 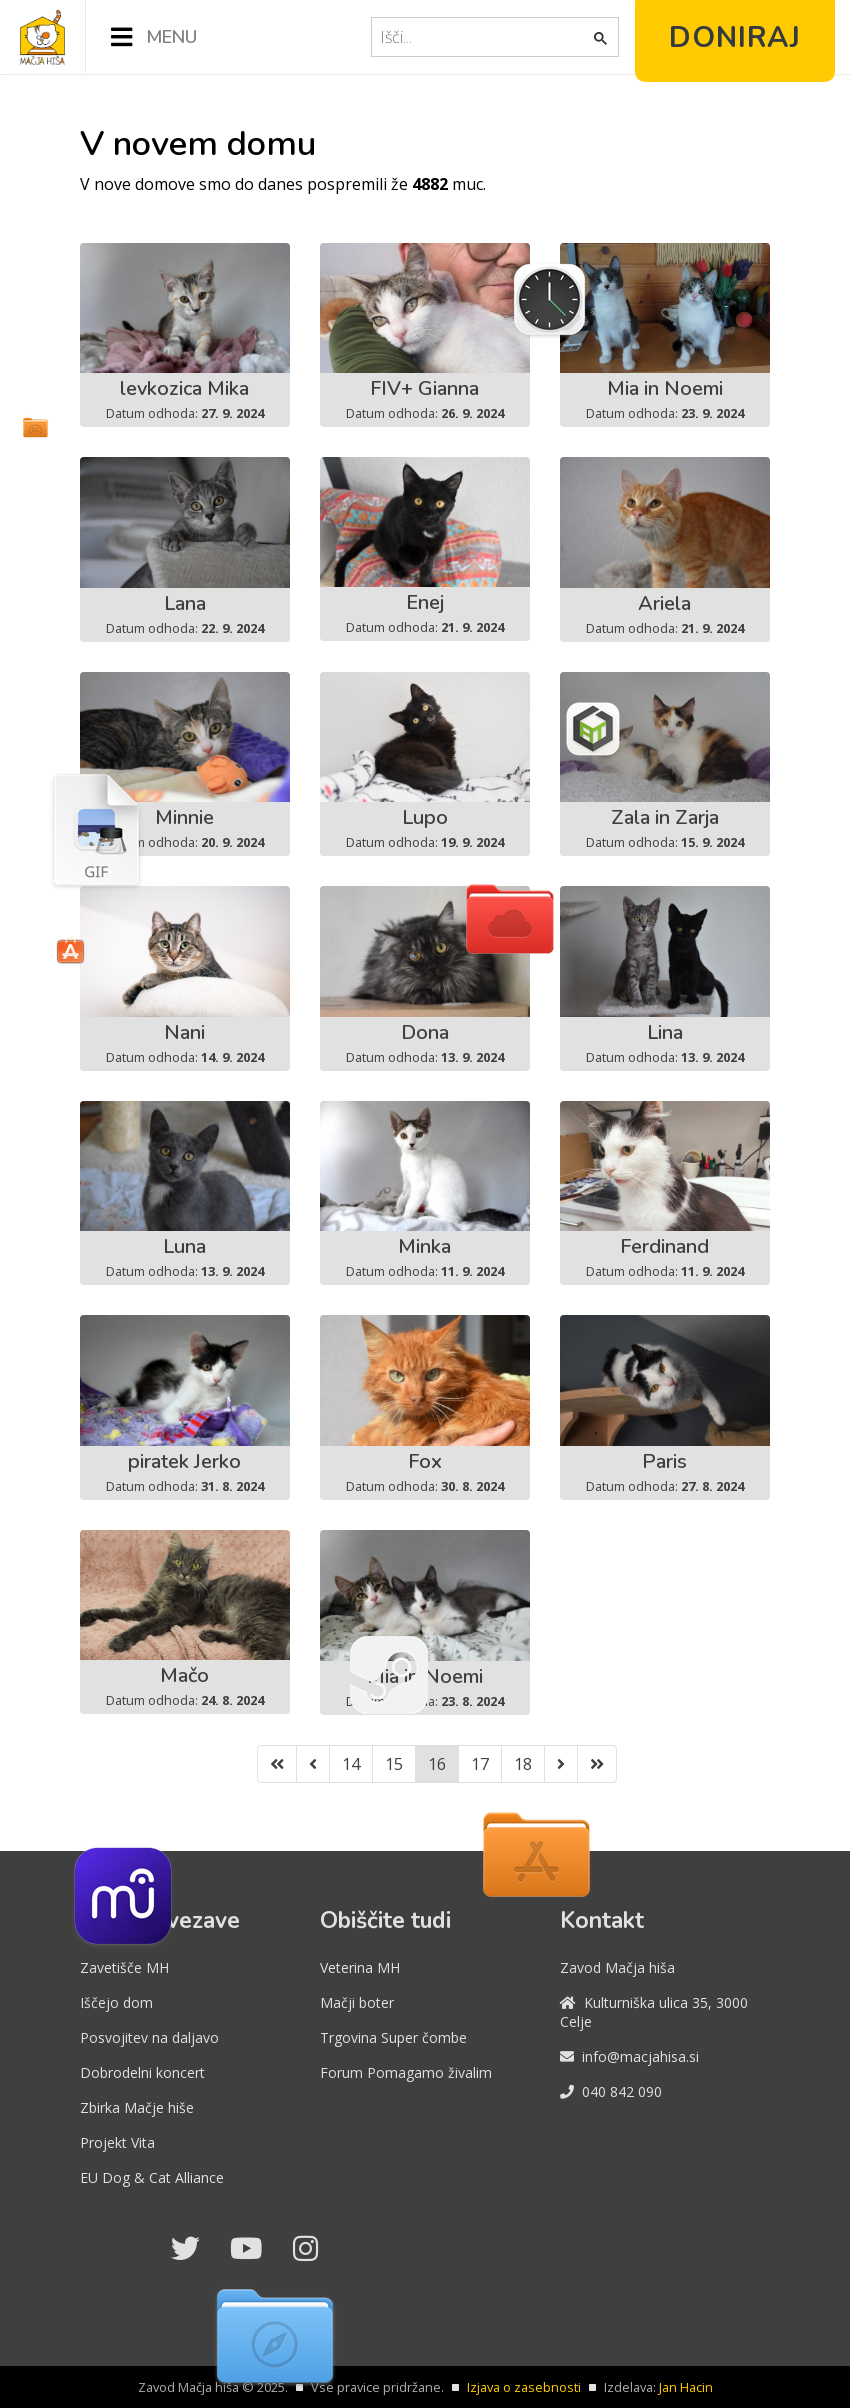 I want to click on open go for it productivity app, so click(x=549, y=299).